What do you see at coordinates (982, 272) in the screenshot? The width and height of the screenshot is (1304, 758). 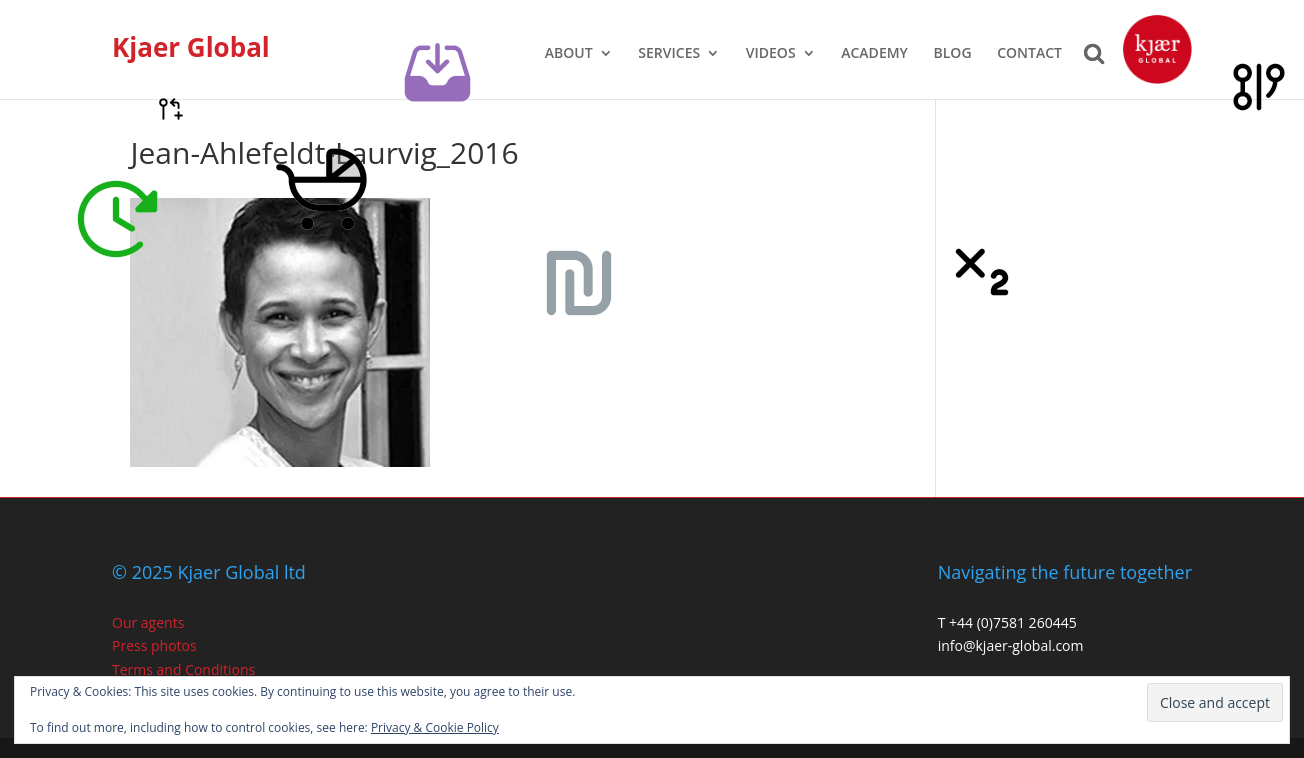 I see `format text as subscript` at bounding box center [982, 272].